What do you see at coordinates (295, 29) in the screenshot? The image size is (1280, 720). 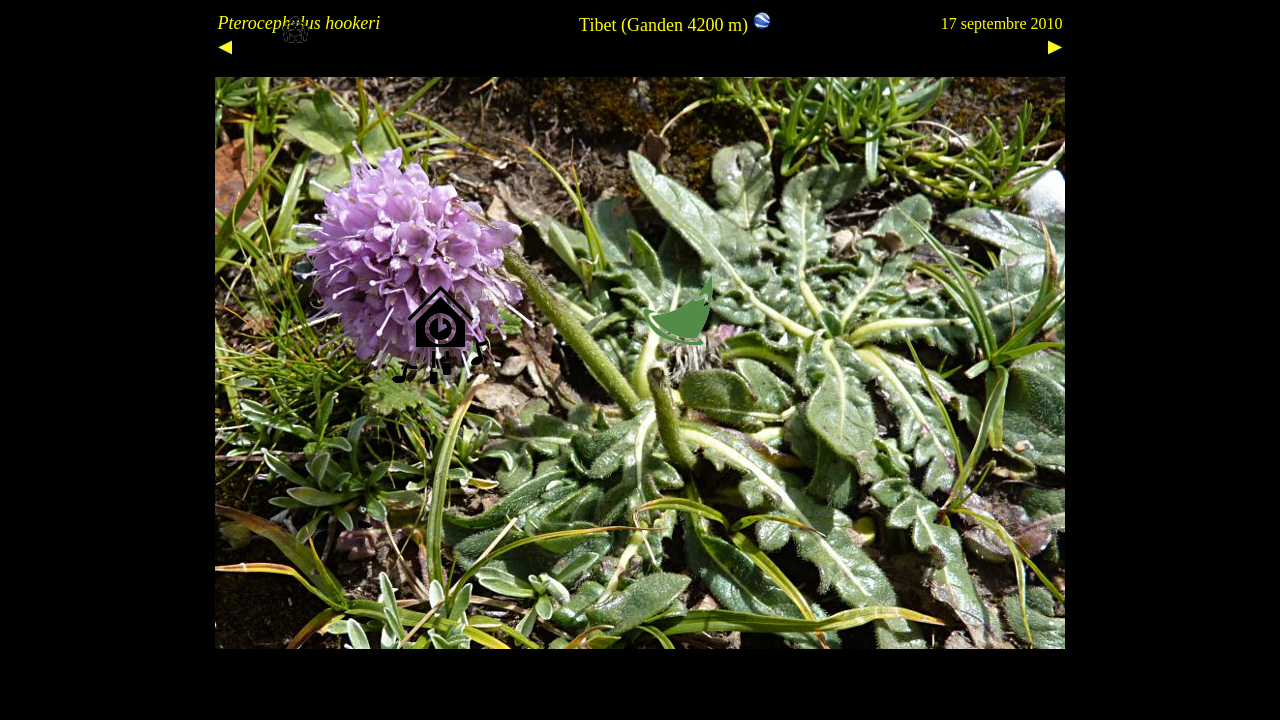 I see `summon or deploy a rock golem unit` at bounding box center [295, 29].